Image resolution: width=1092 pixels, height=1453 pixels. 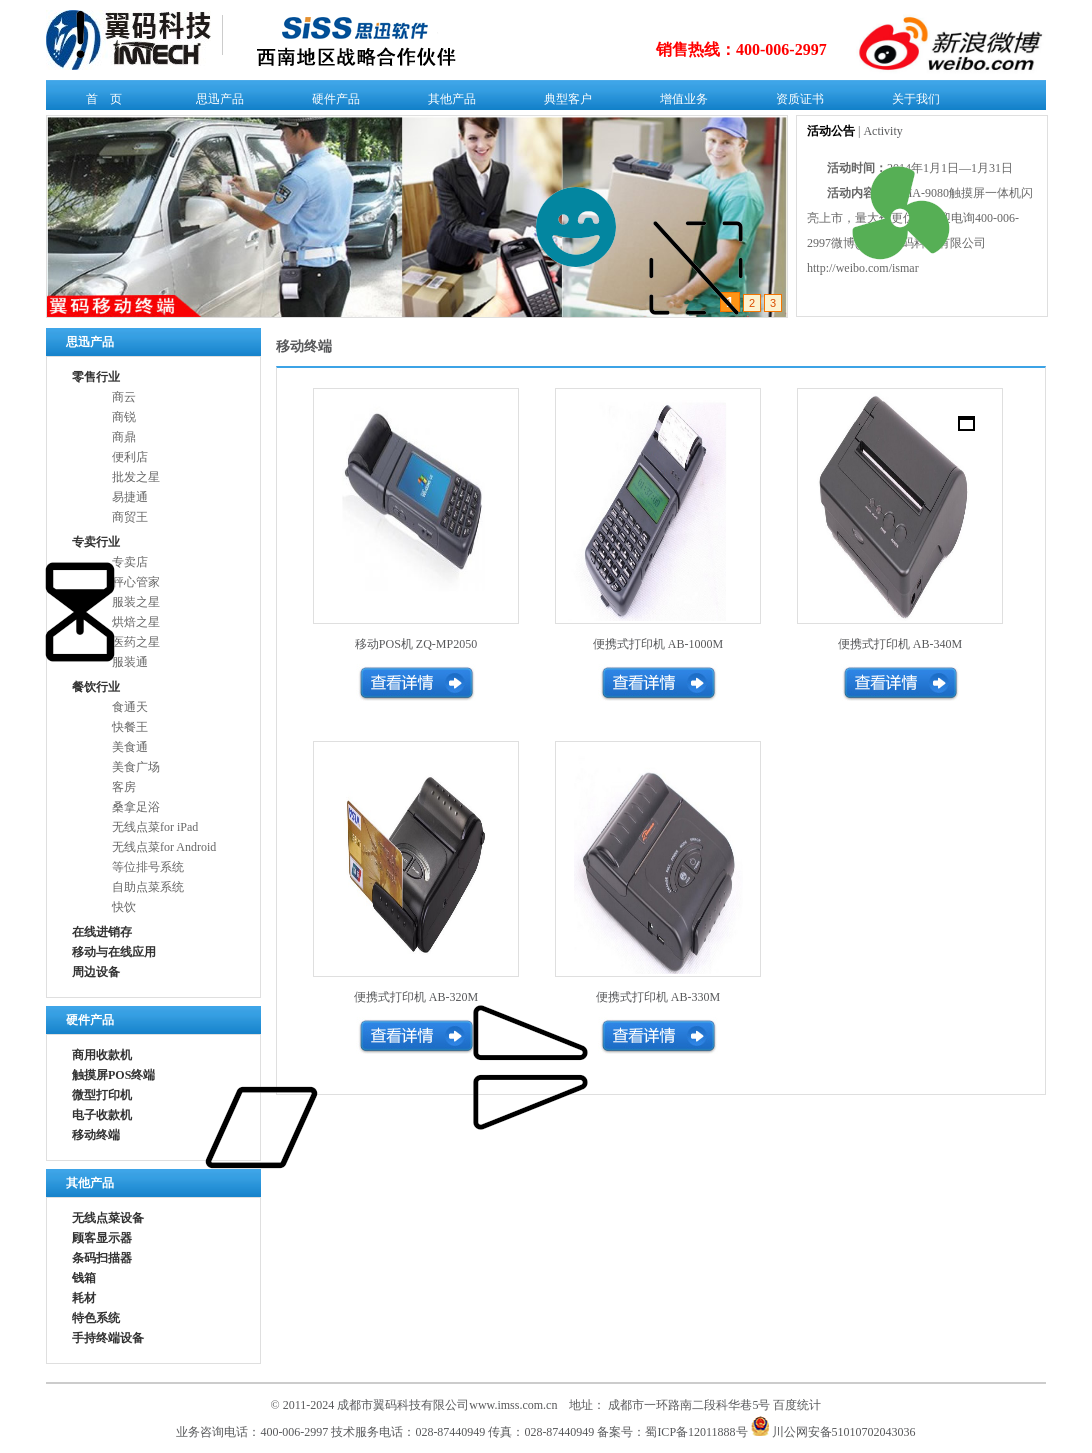 What do you see at coordinates (261, 1127) in the screenshot?
I see `insert a parallelogram shape` at bounding box center [261, 1127].